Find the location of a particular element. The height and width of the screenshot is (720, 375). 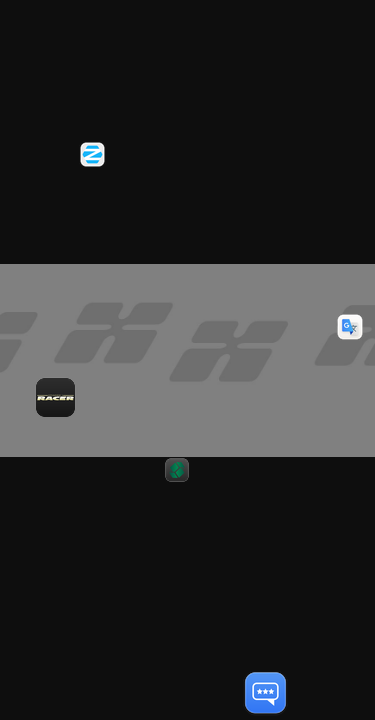

launch star wars: episode i racer game is located at coordinates (55, 397).